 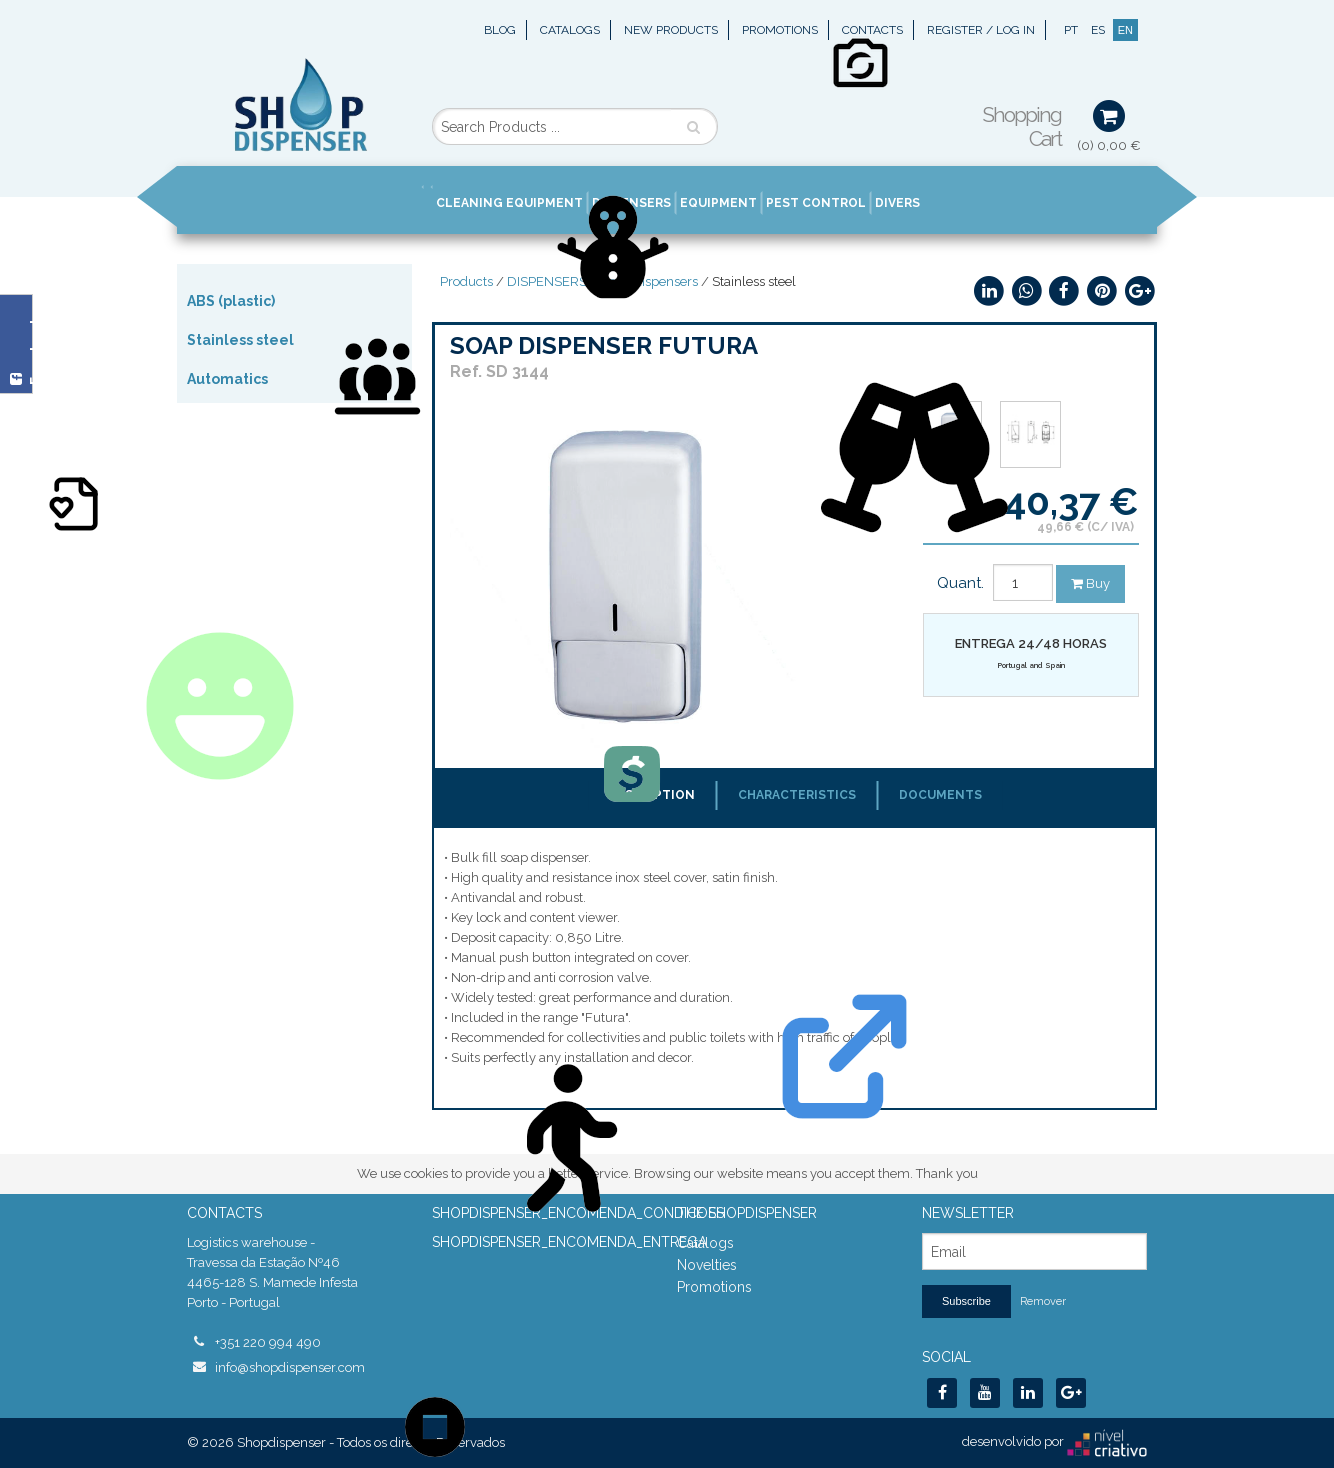 What do you see at coordinates (860, 65) in the screenshot?
I see `enable party mode for shared photo capture` at bounding box center [860, 65].